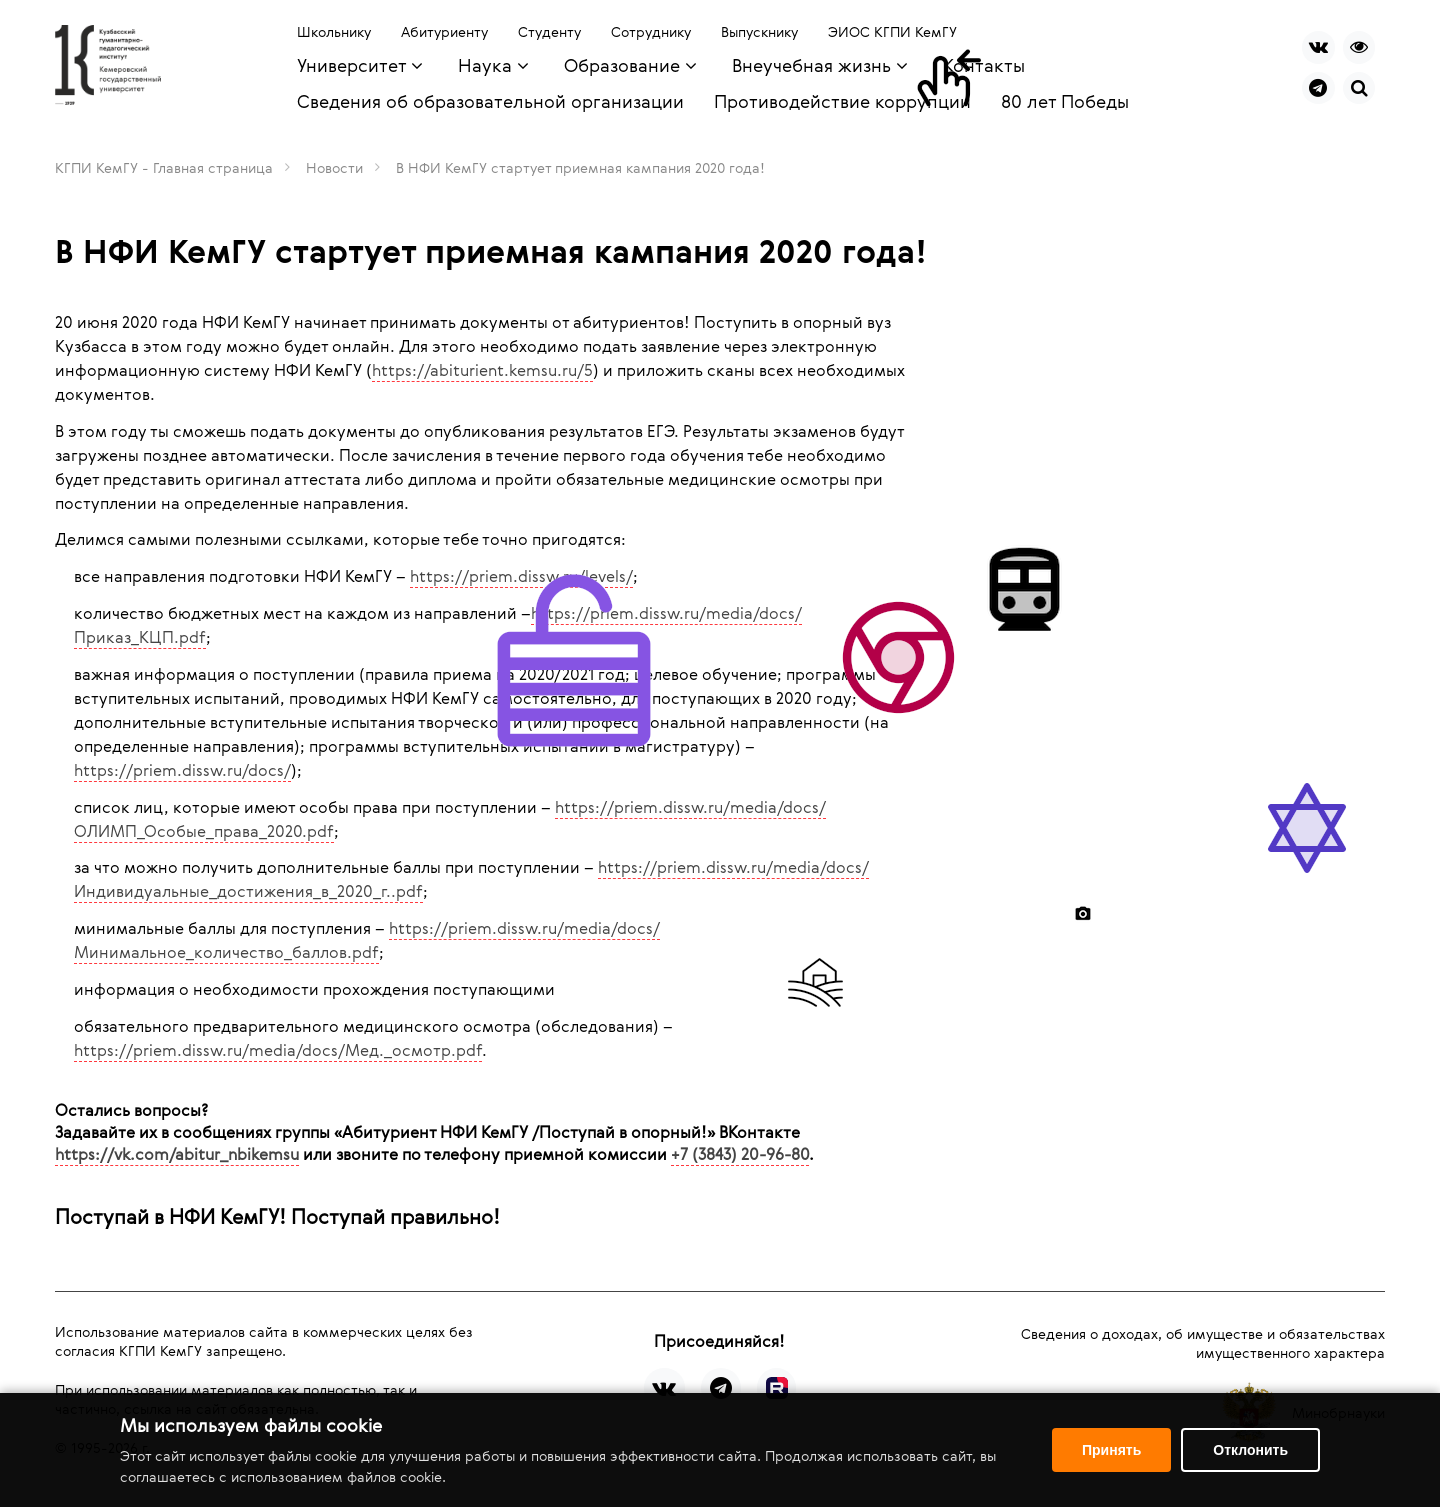 The image size is (1440, 1507). Describe the element at coordinates (1307, 828) in the screenshot. I see `indicates jewish or hebrew-related content` at that location.